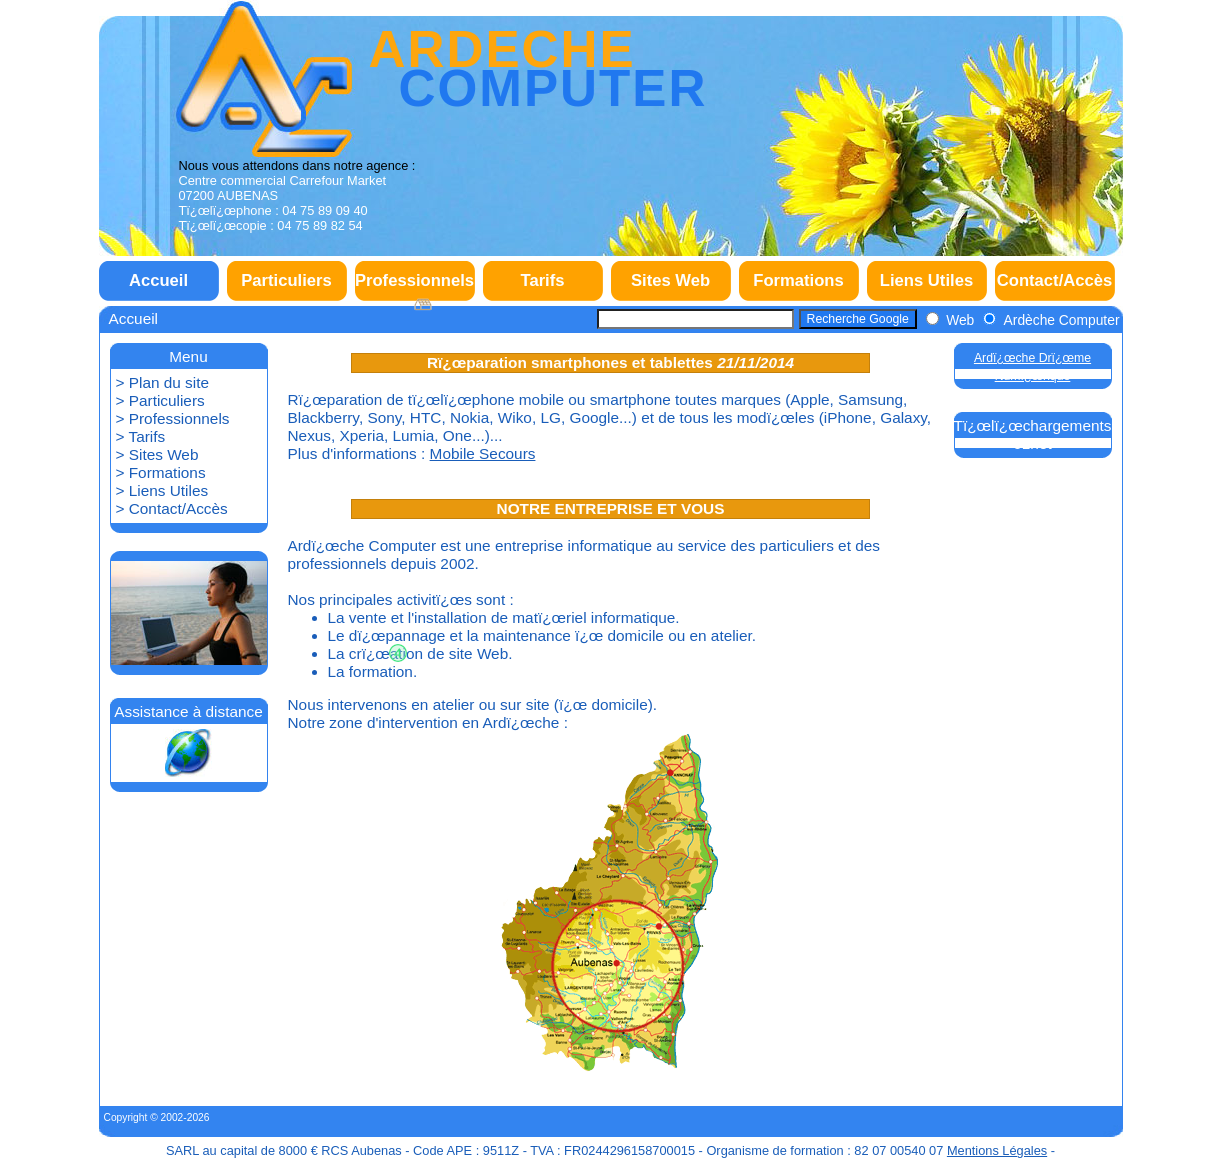 This screenshot has height=1163, width=1221. What do you see at coordinates (423, 305) in the screenshot?
I see `view solar panel system status` at bounding box center [423, 305].